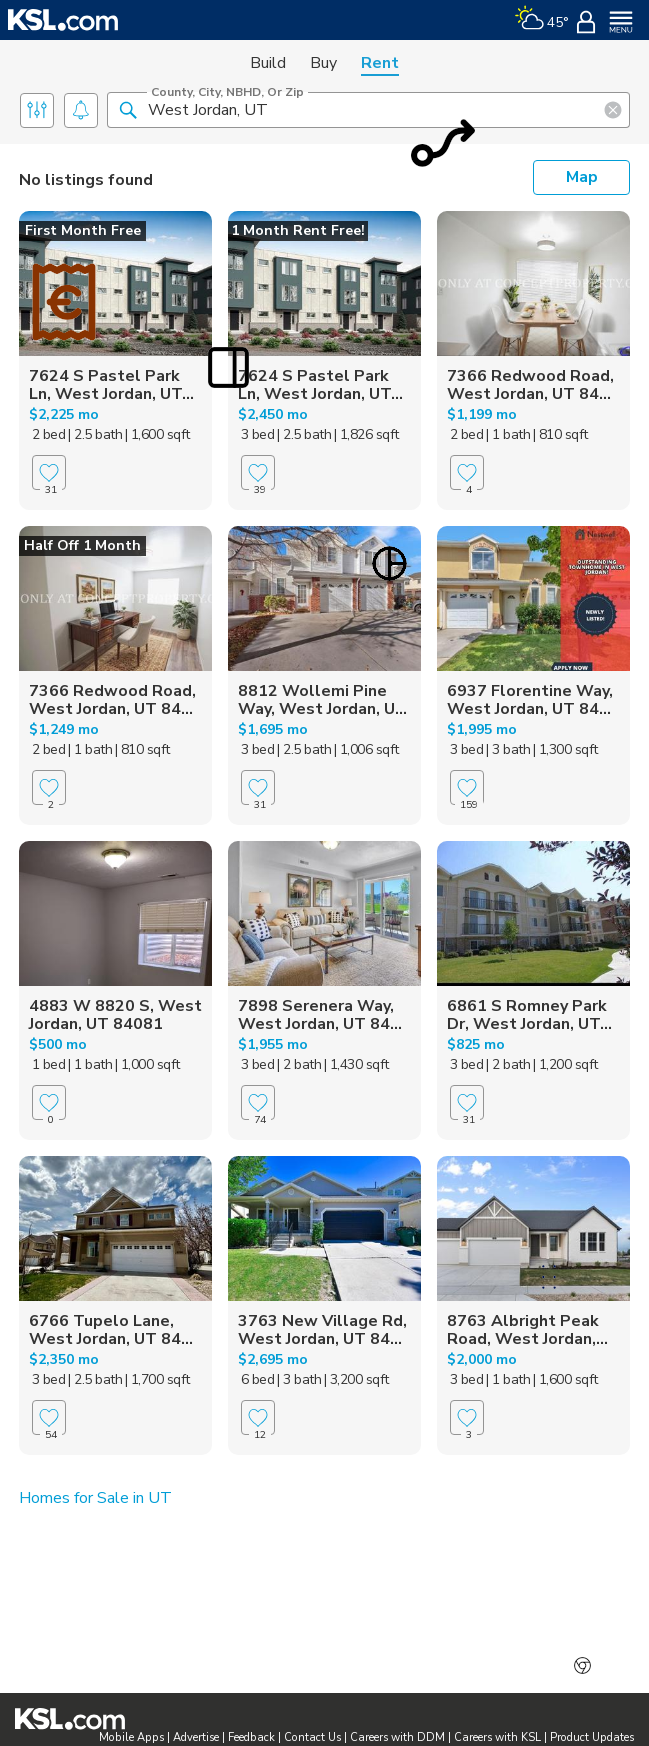 Image resolution: width=649 pixels, height=1746 pixels. Describe the element at coordinates (228, 367) in the screenshot. I see `toggle right sidebar panel` at that location.